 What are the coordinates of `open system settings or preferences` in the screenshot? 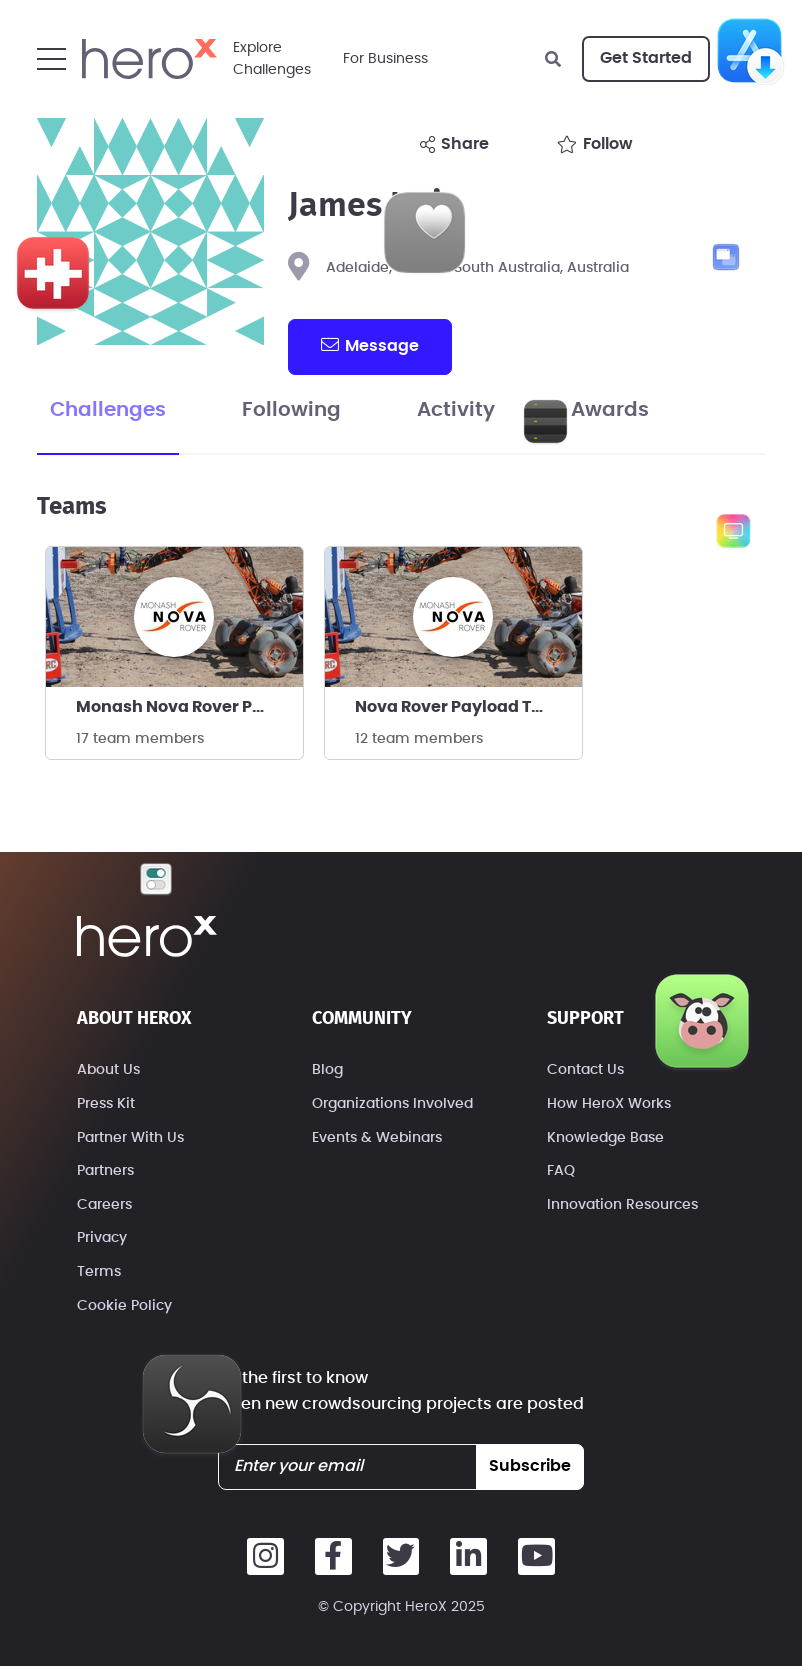 It's located at (156, 879).